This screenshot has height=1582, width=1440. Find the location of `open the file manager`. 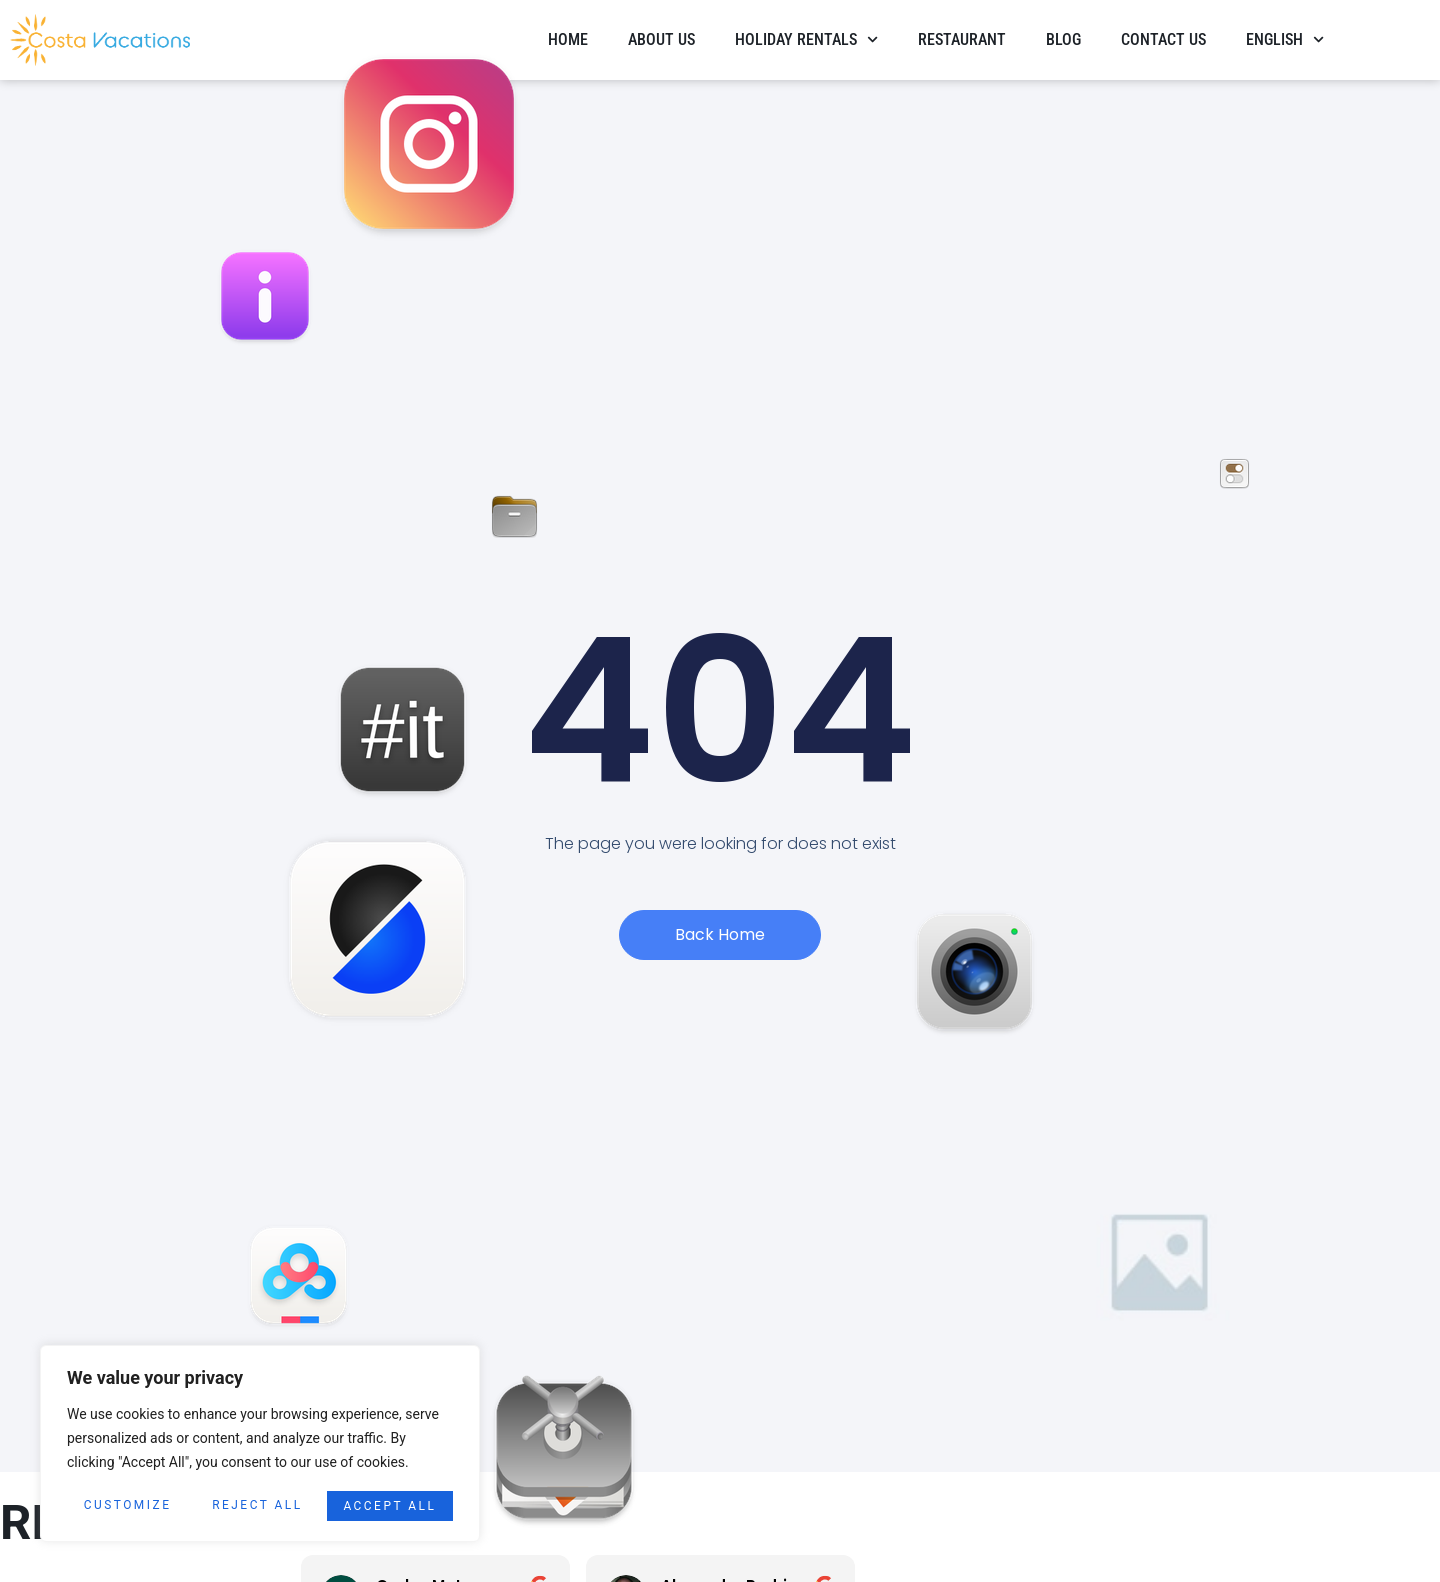

open the file manager is located at coordinates (514, 516).